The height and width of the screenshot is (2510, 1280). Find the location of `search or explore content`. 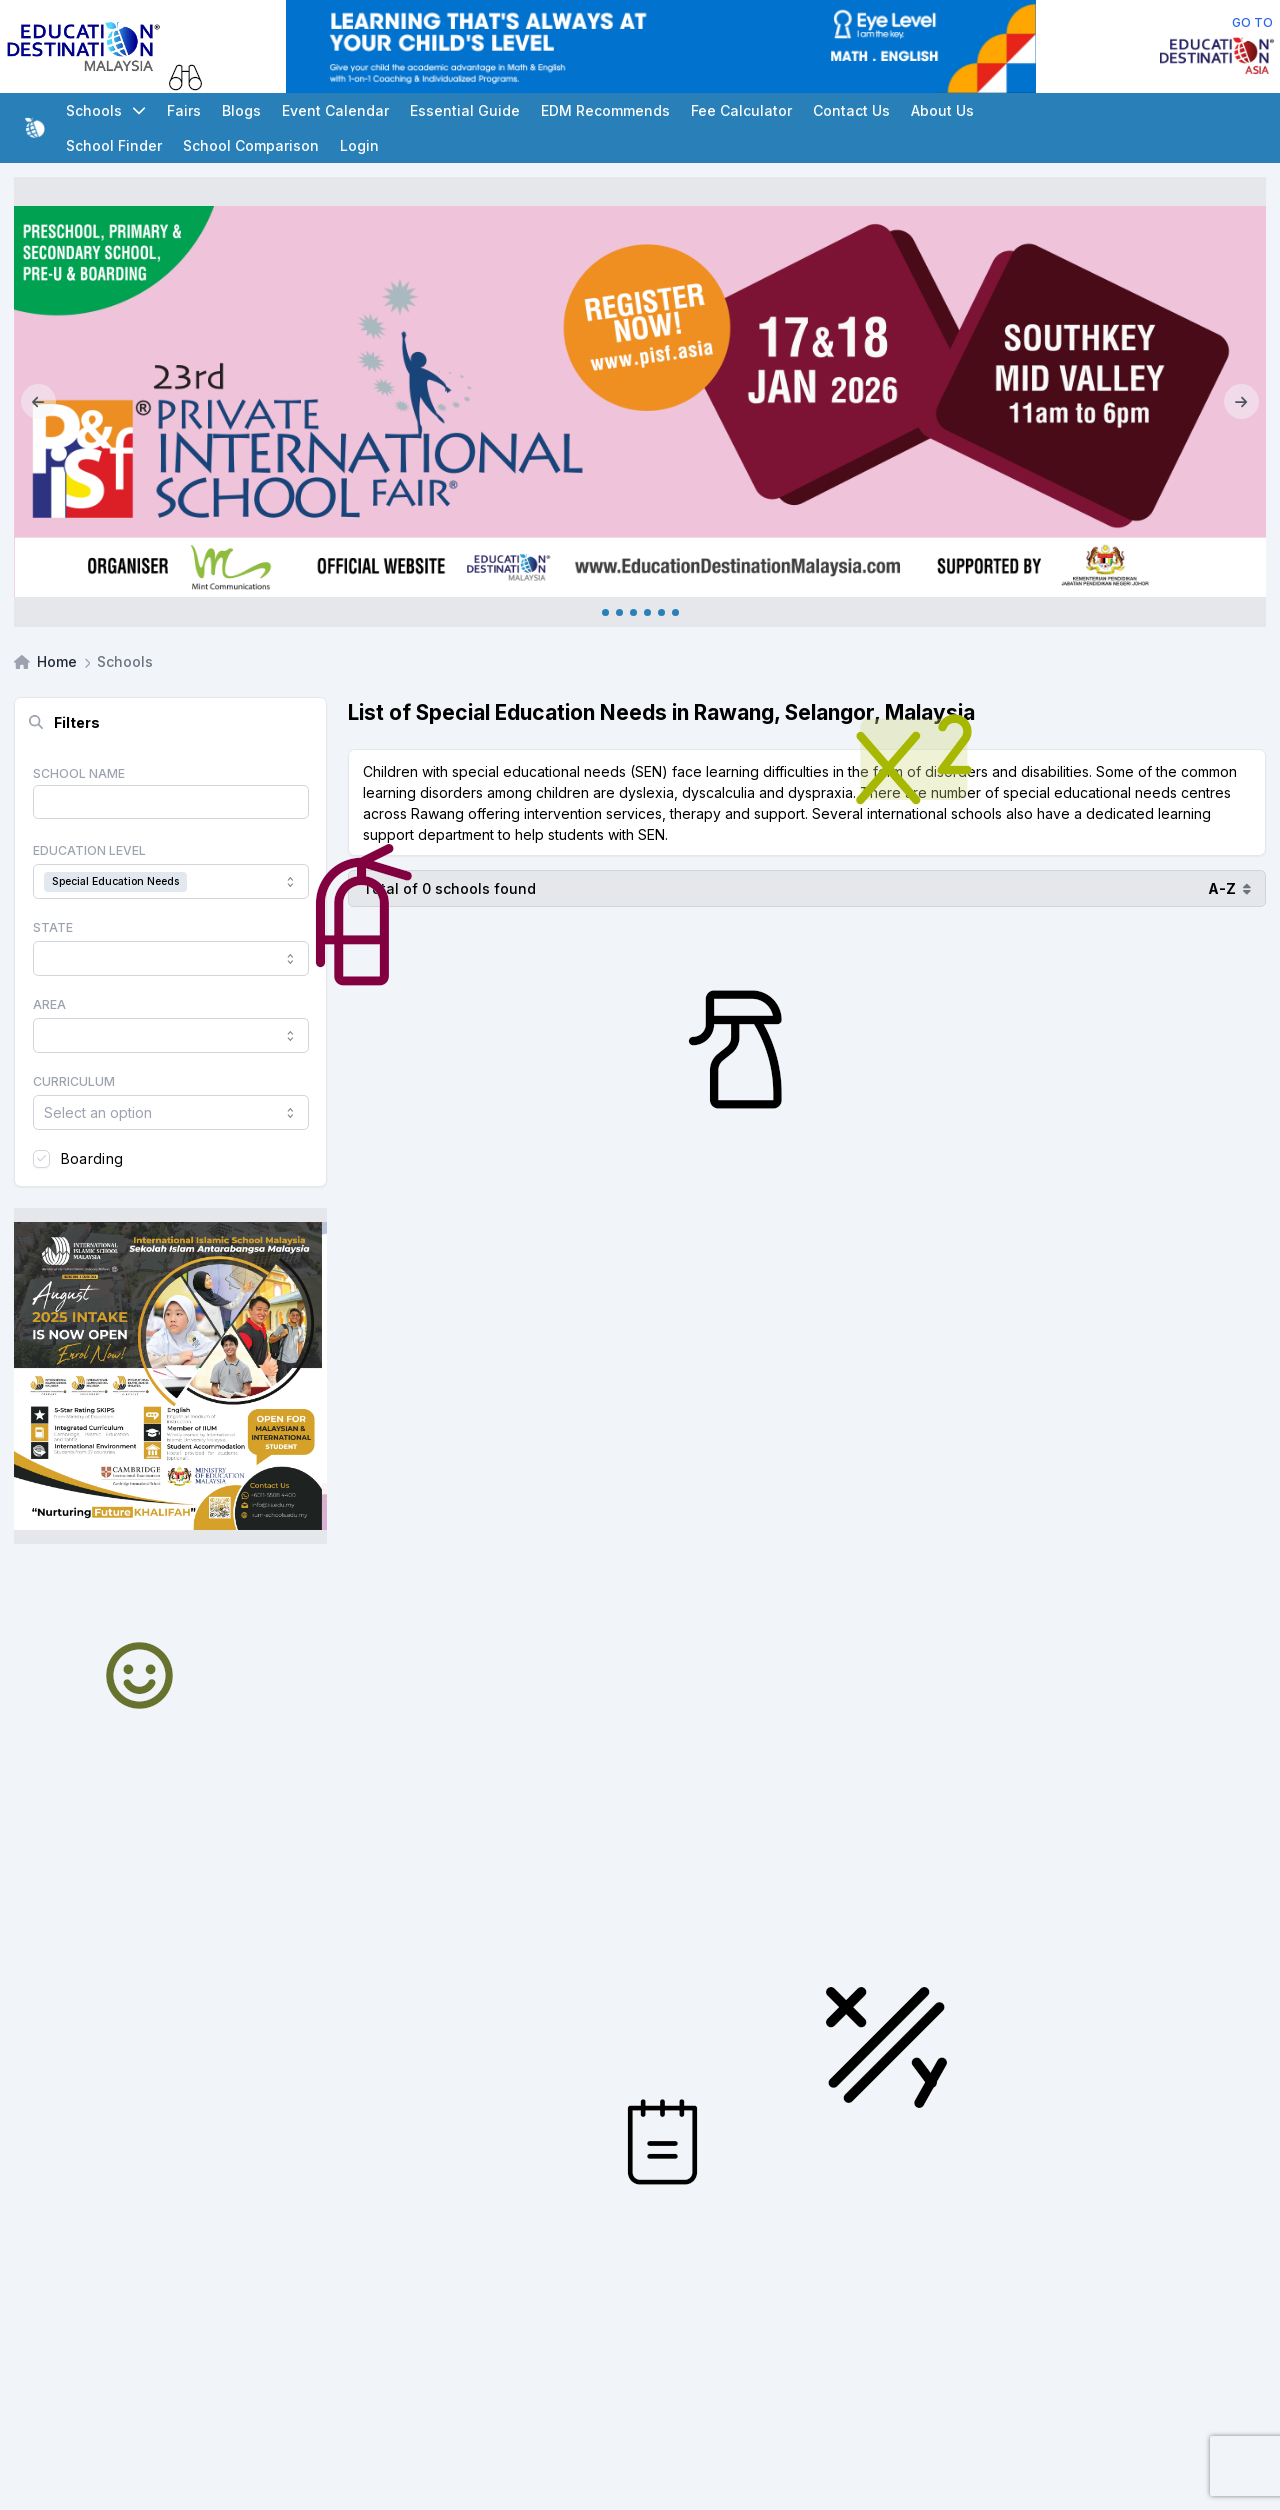

search or explore content is located at coordinates (185, 77).